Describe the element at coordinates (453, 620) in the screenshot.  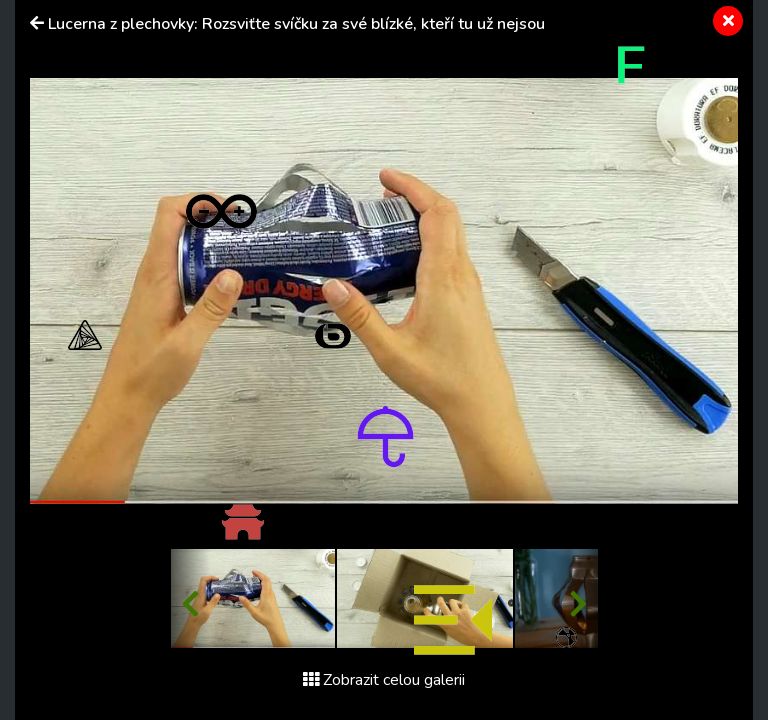
I see `collapse sidebar or navigation panel` at that location.